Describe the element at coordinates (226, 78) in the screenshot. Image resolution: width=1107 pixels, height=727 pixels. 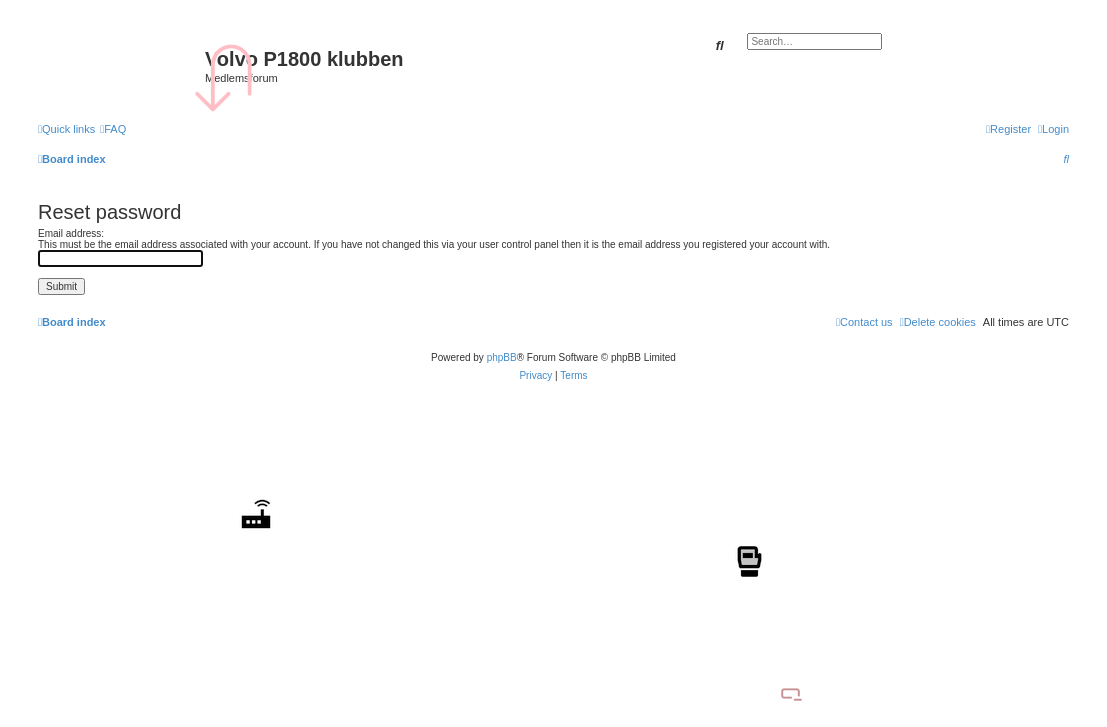
I see `undo or reverse last action` at that location.